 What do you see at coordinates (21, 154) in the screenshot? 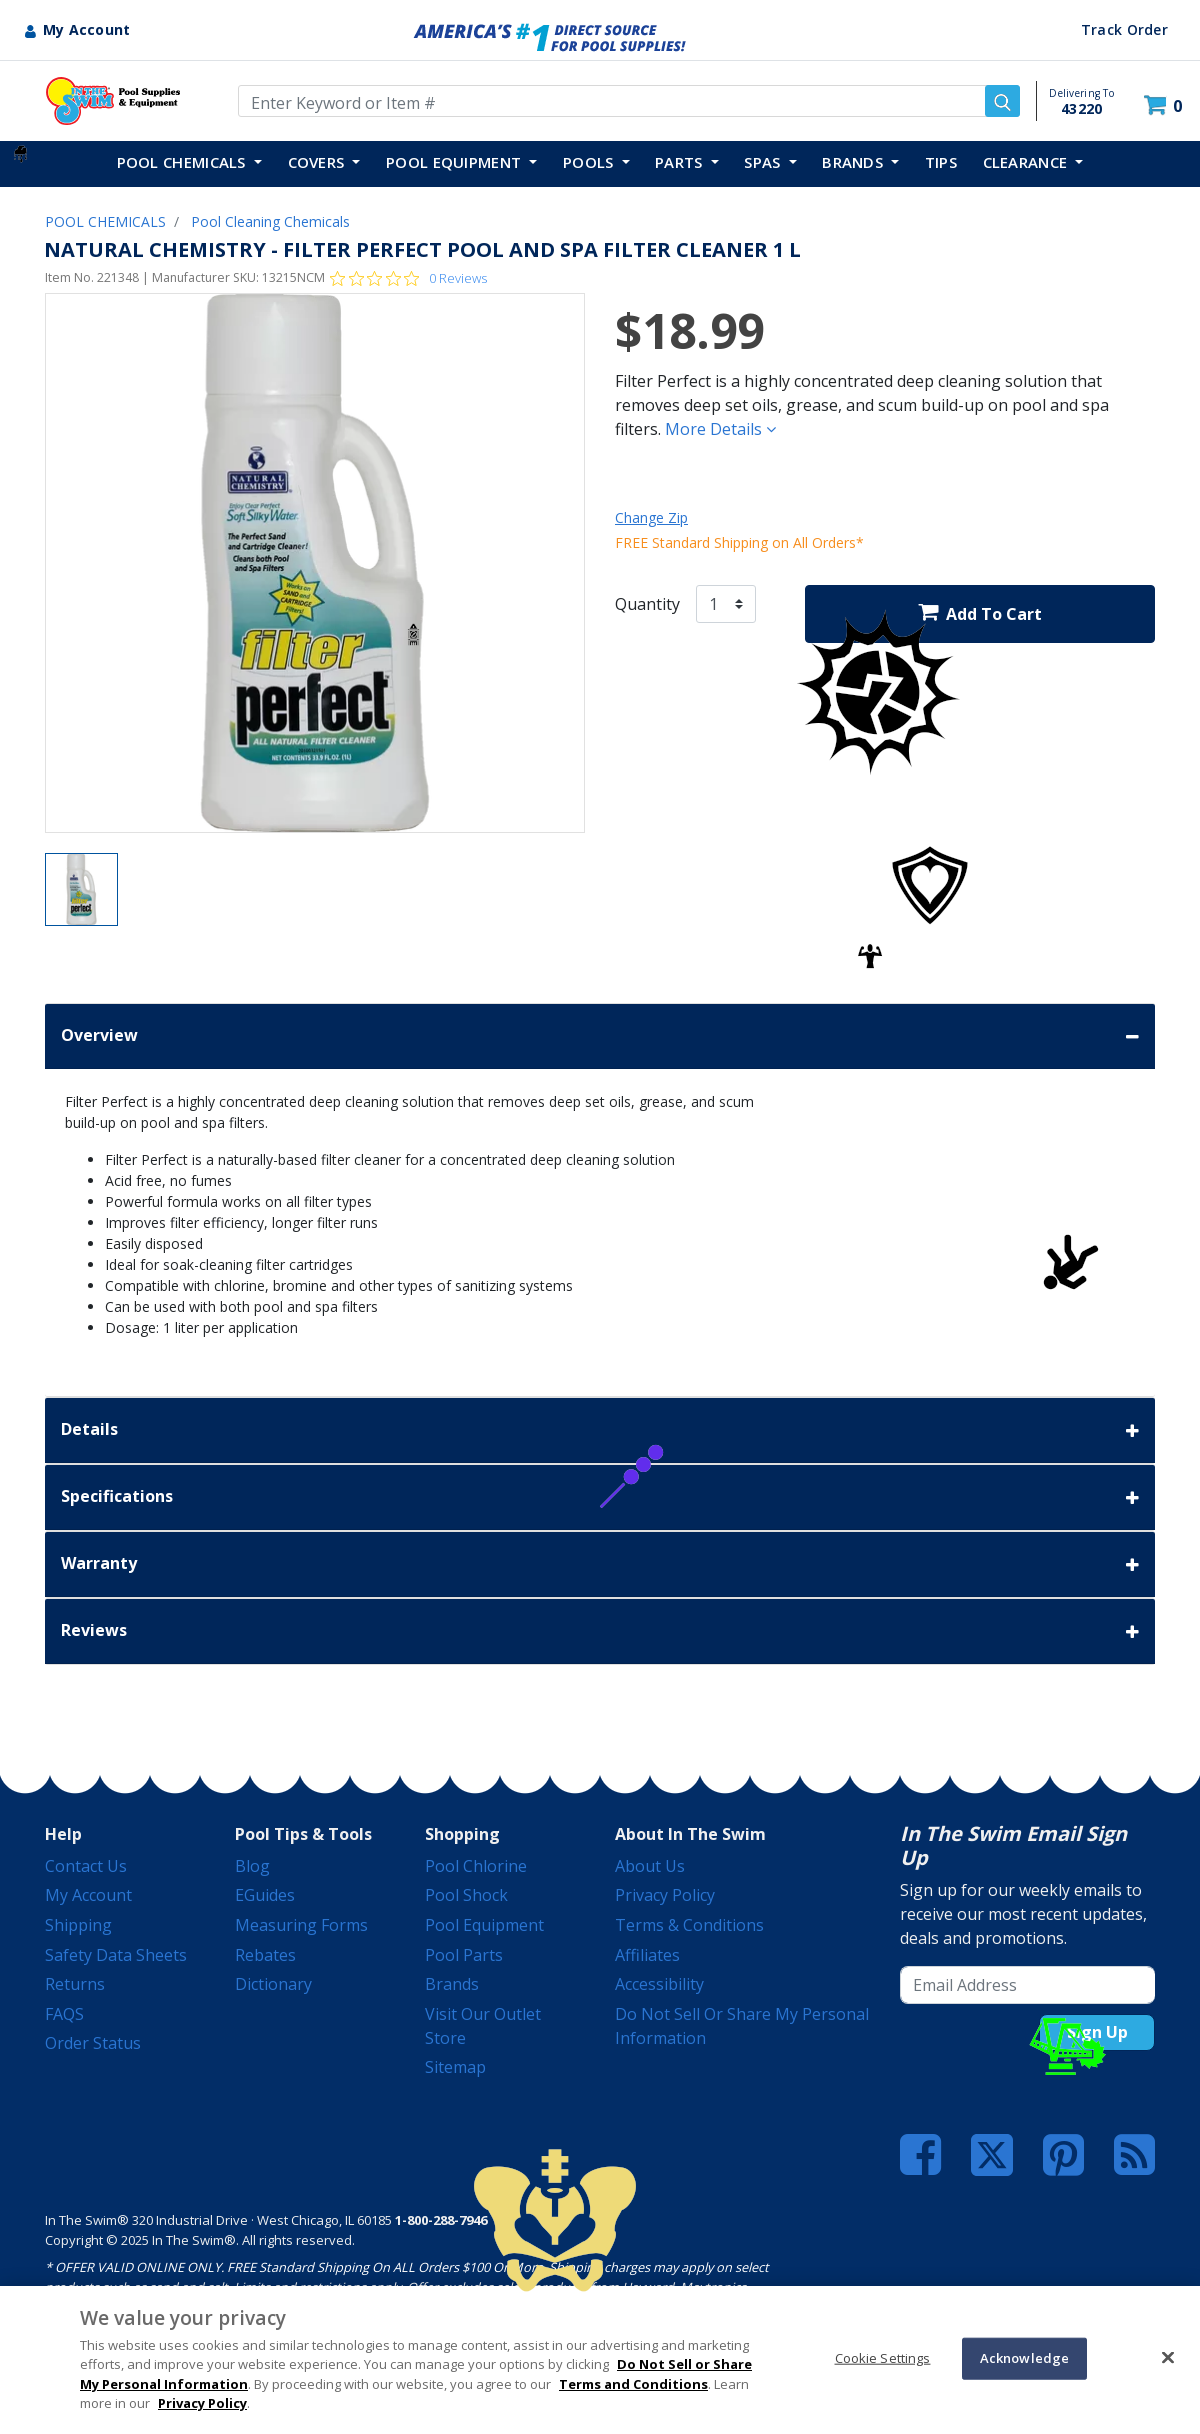
I see `indicates a cave or cavern environment` at bounding box center [21, 154].